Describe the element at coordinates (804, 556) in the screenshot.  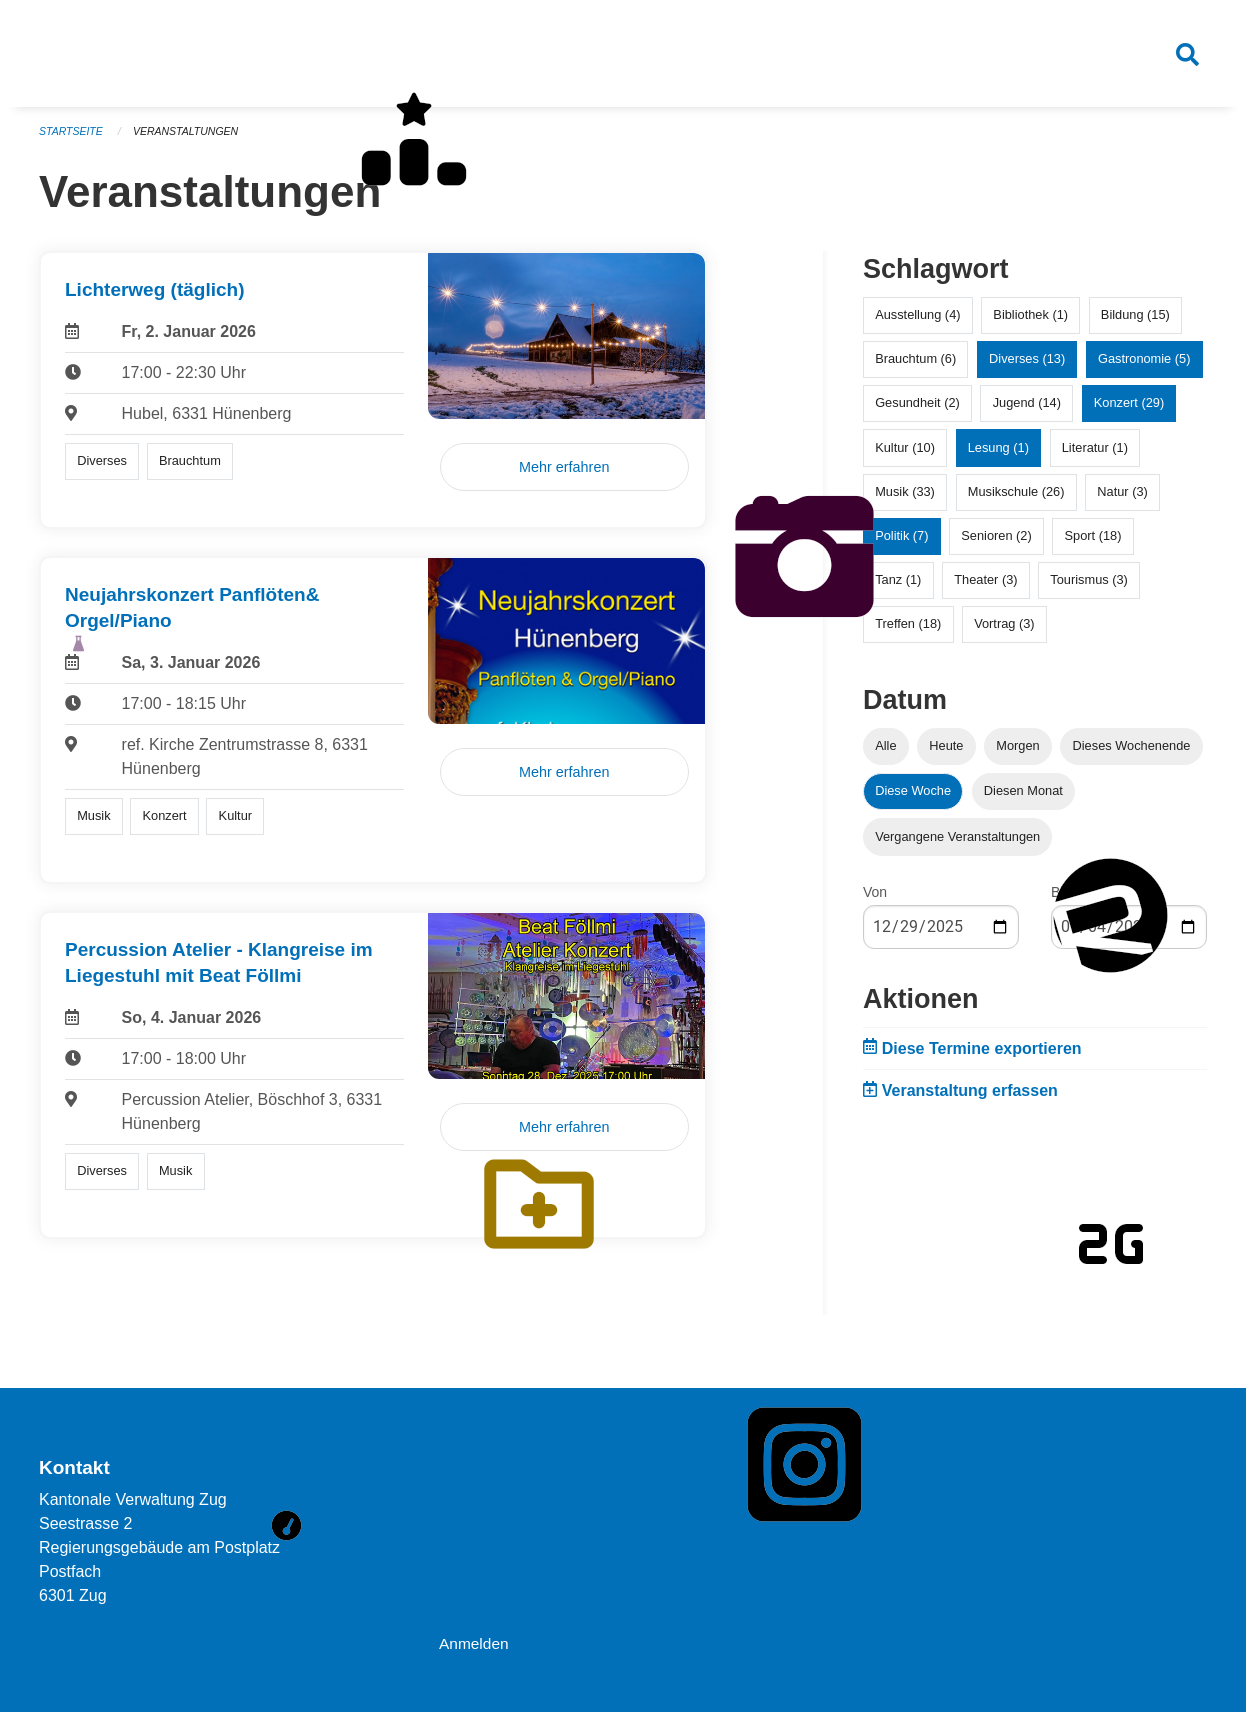
I see `take a photo` at that location.